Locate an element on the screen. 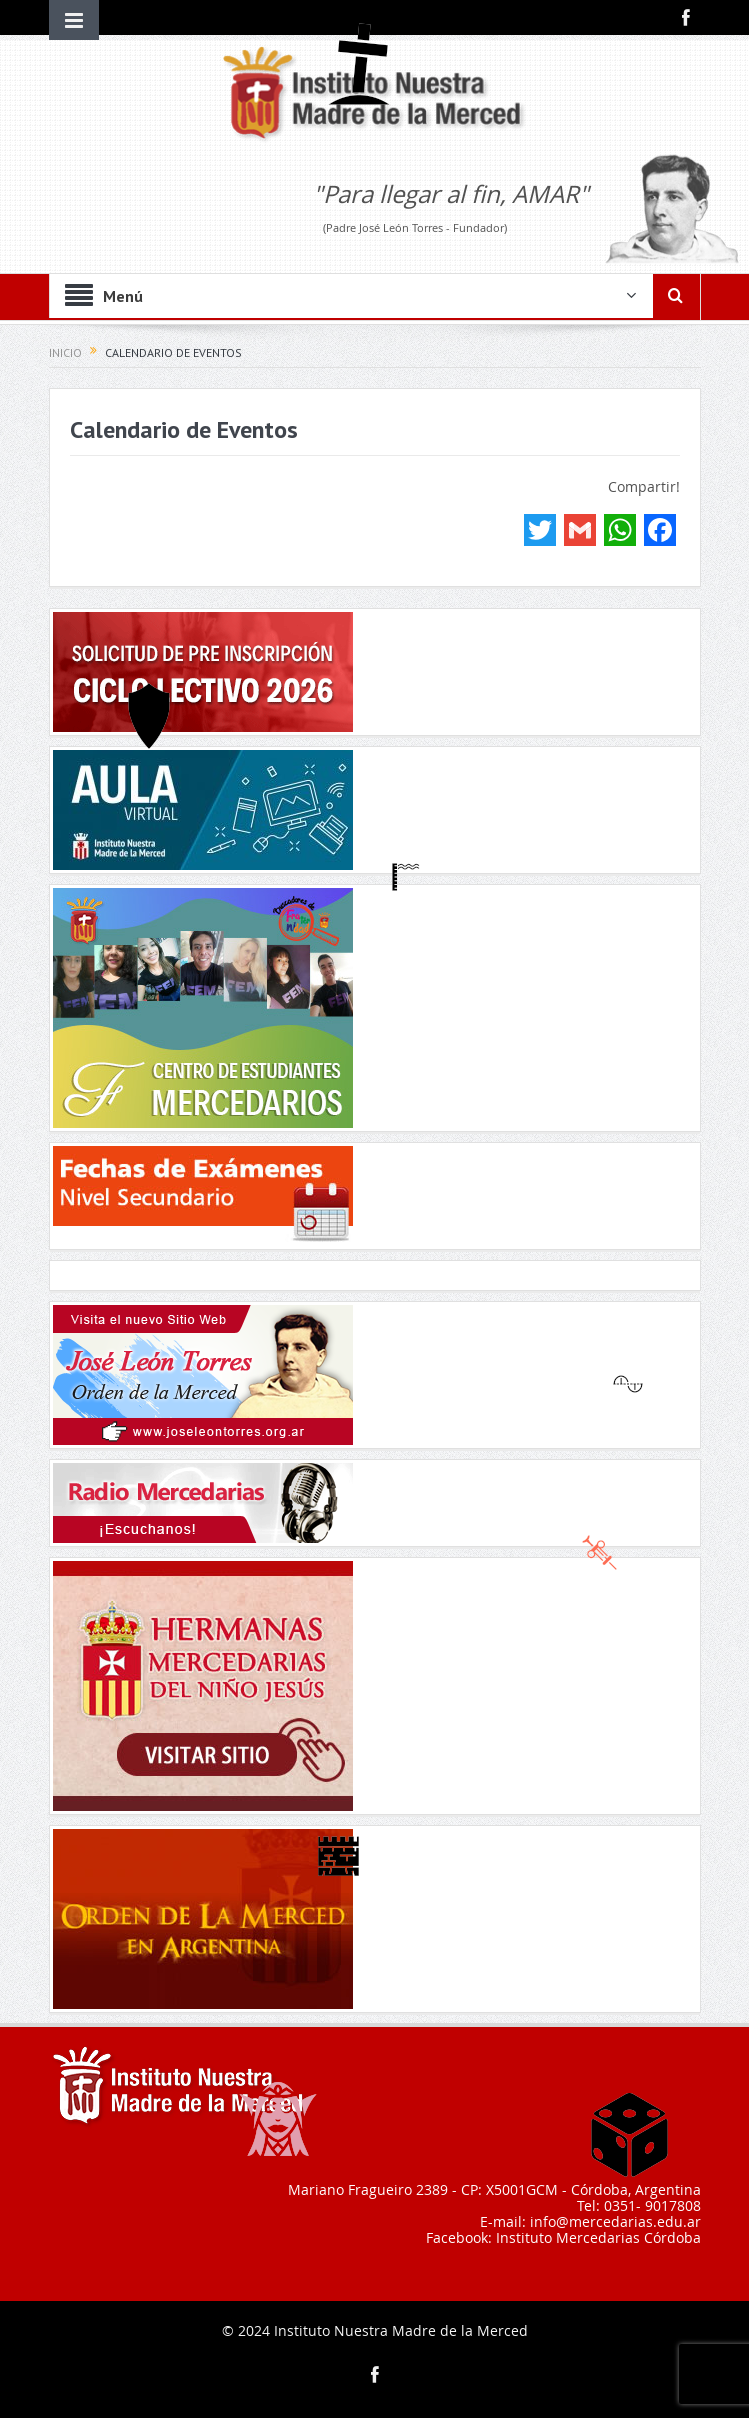  select female elf character is located at coordinates (278, 2119).